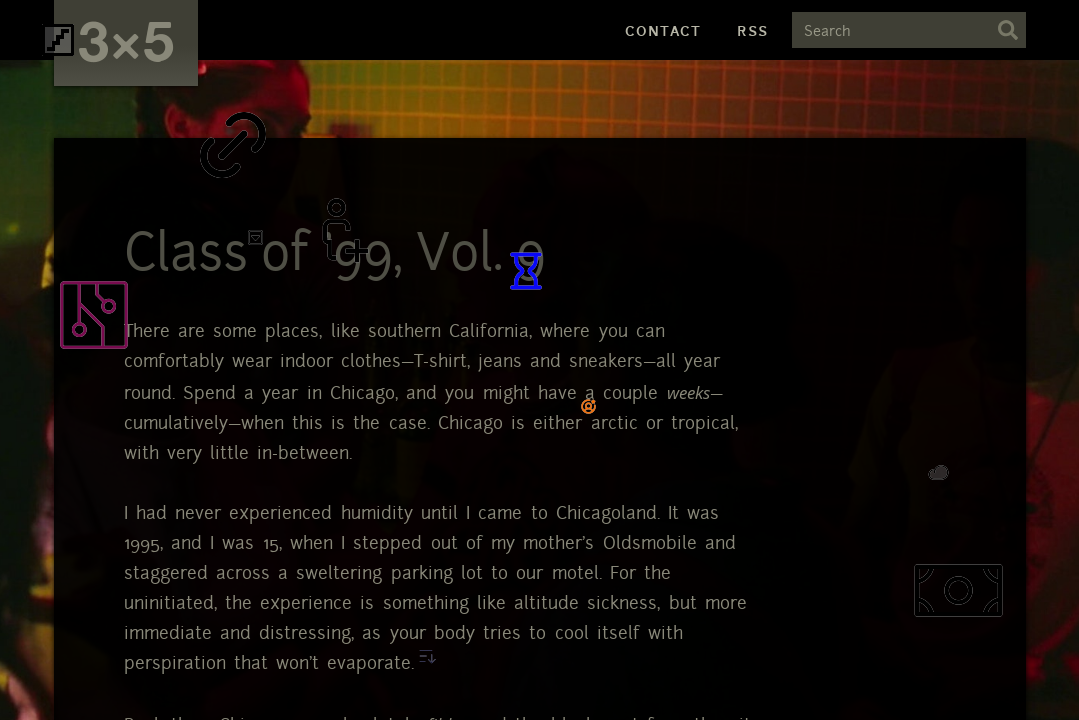 The width and height of the screenshot is (1079, 720). I want to click on expand dropdown menu, so click(255, 237).